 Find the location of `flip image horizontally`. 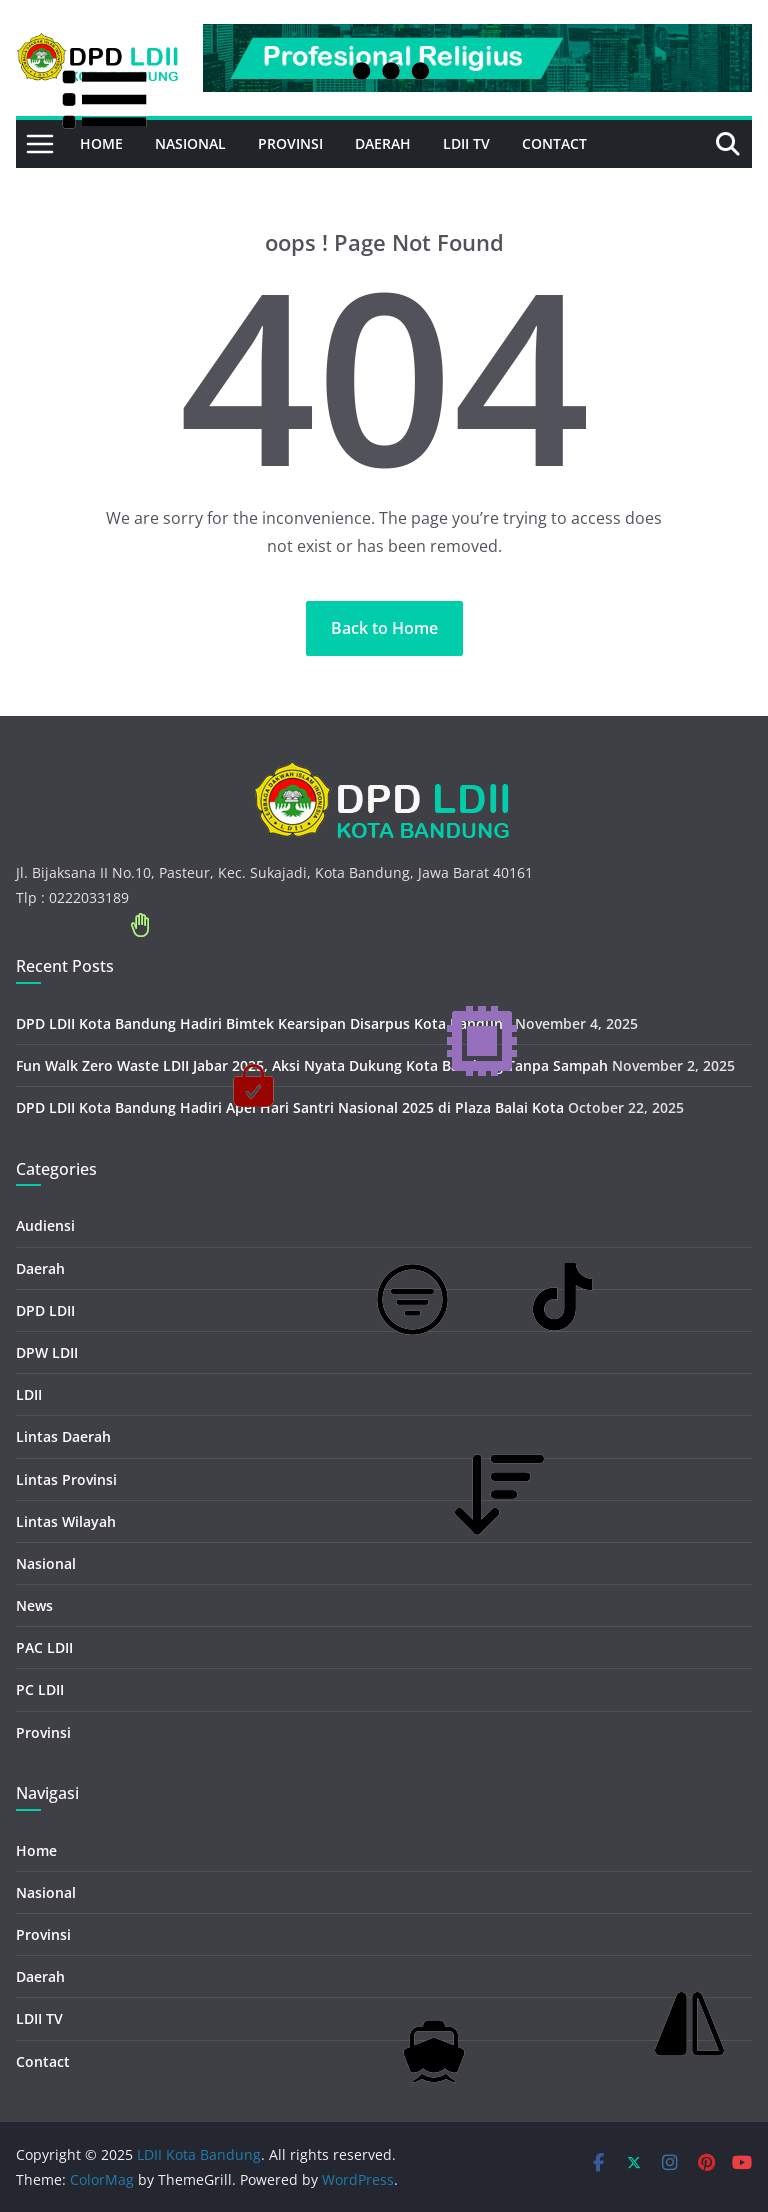

flip image horizontally is located at coordinates (689, 2026).